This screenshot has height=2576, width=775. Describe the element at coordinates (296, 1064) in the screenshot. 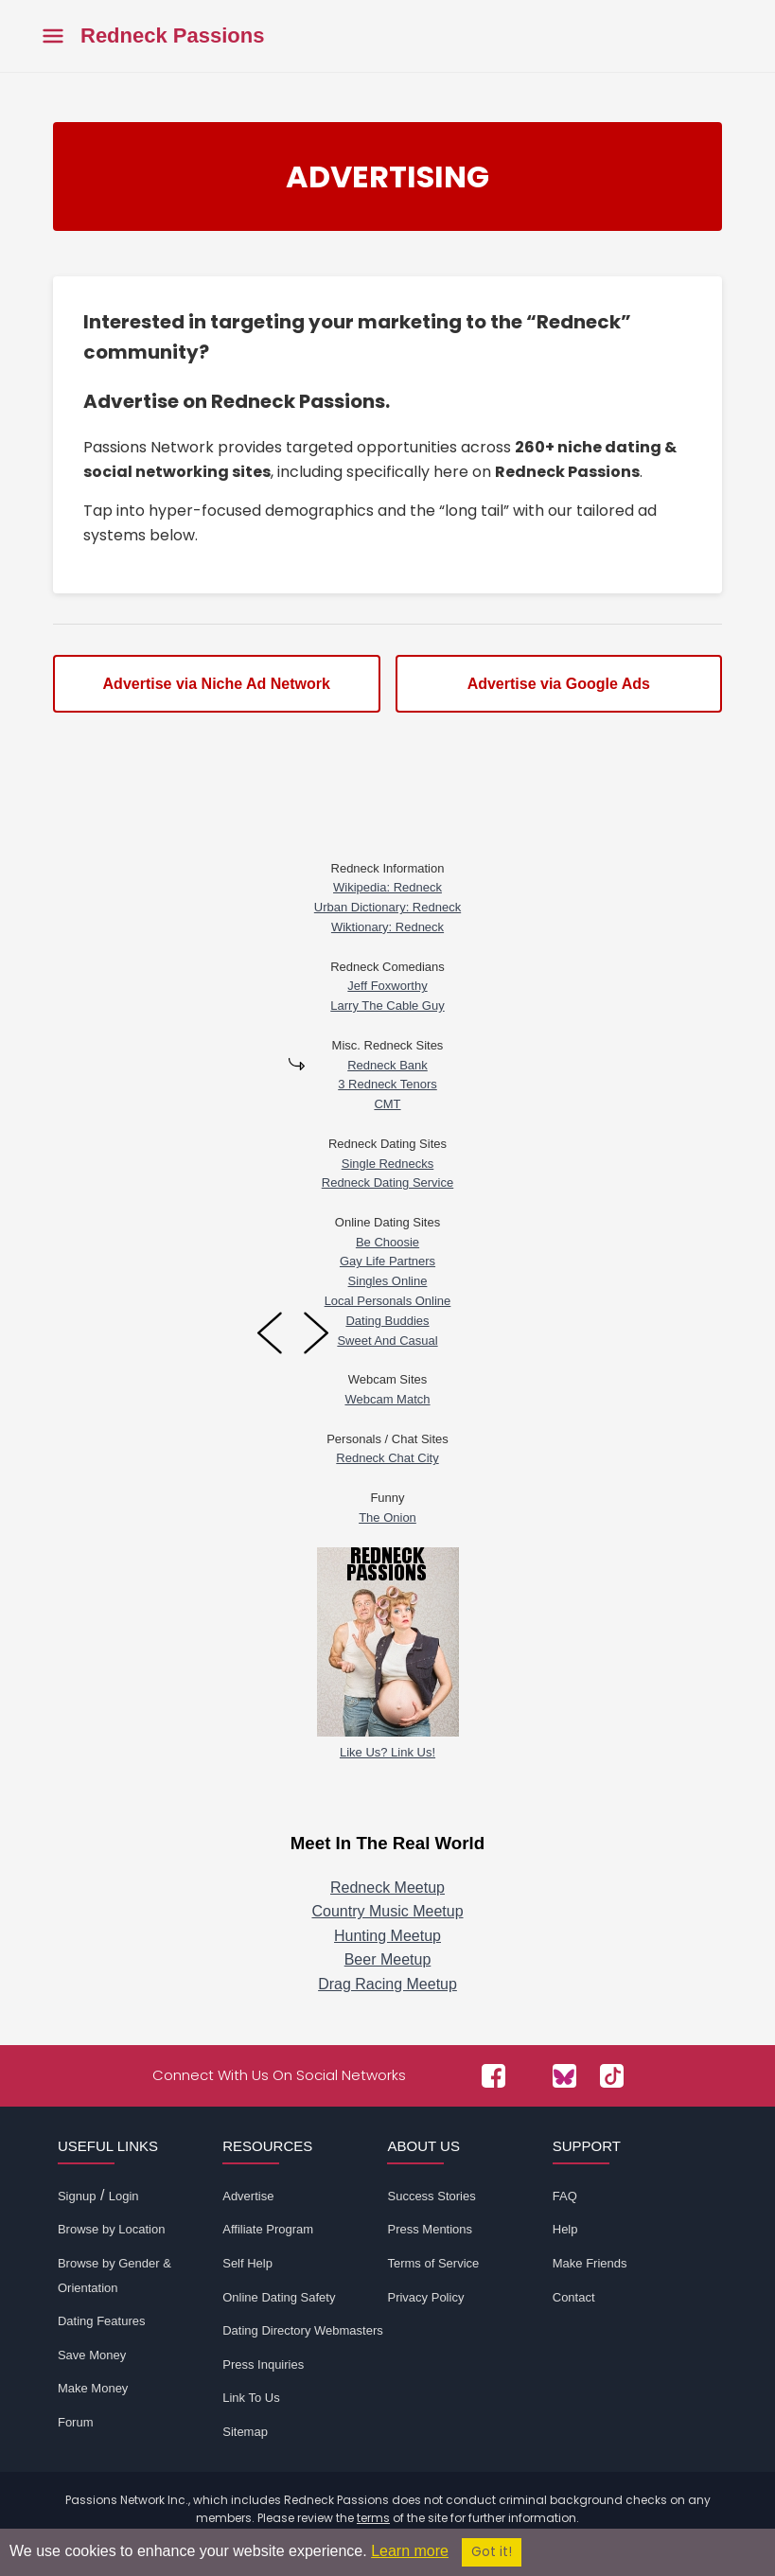

I see `reply to a message or comment` at that location.